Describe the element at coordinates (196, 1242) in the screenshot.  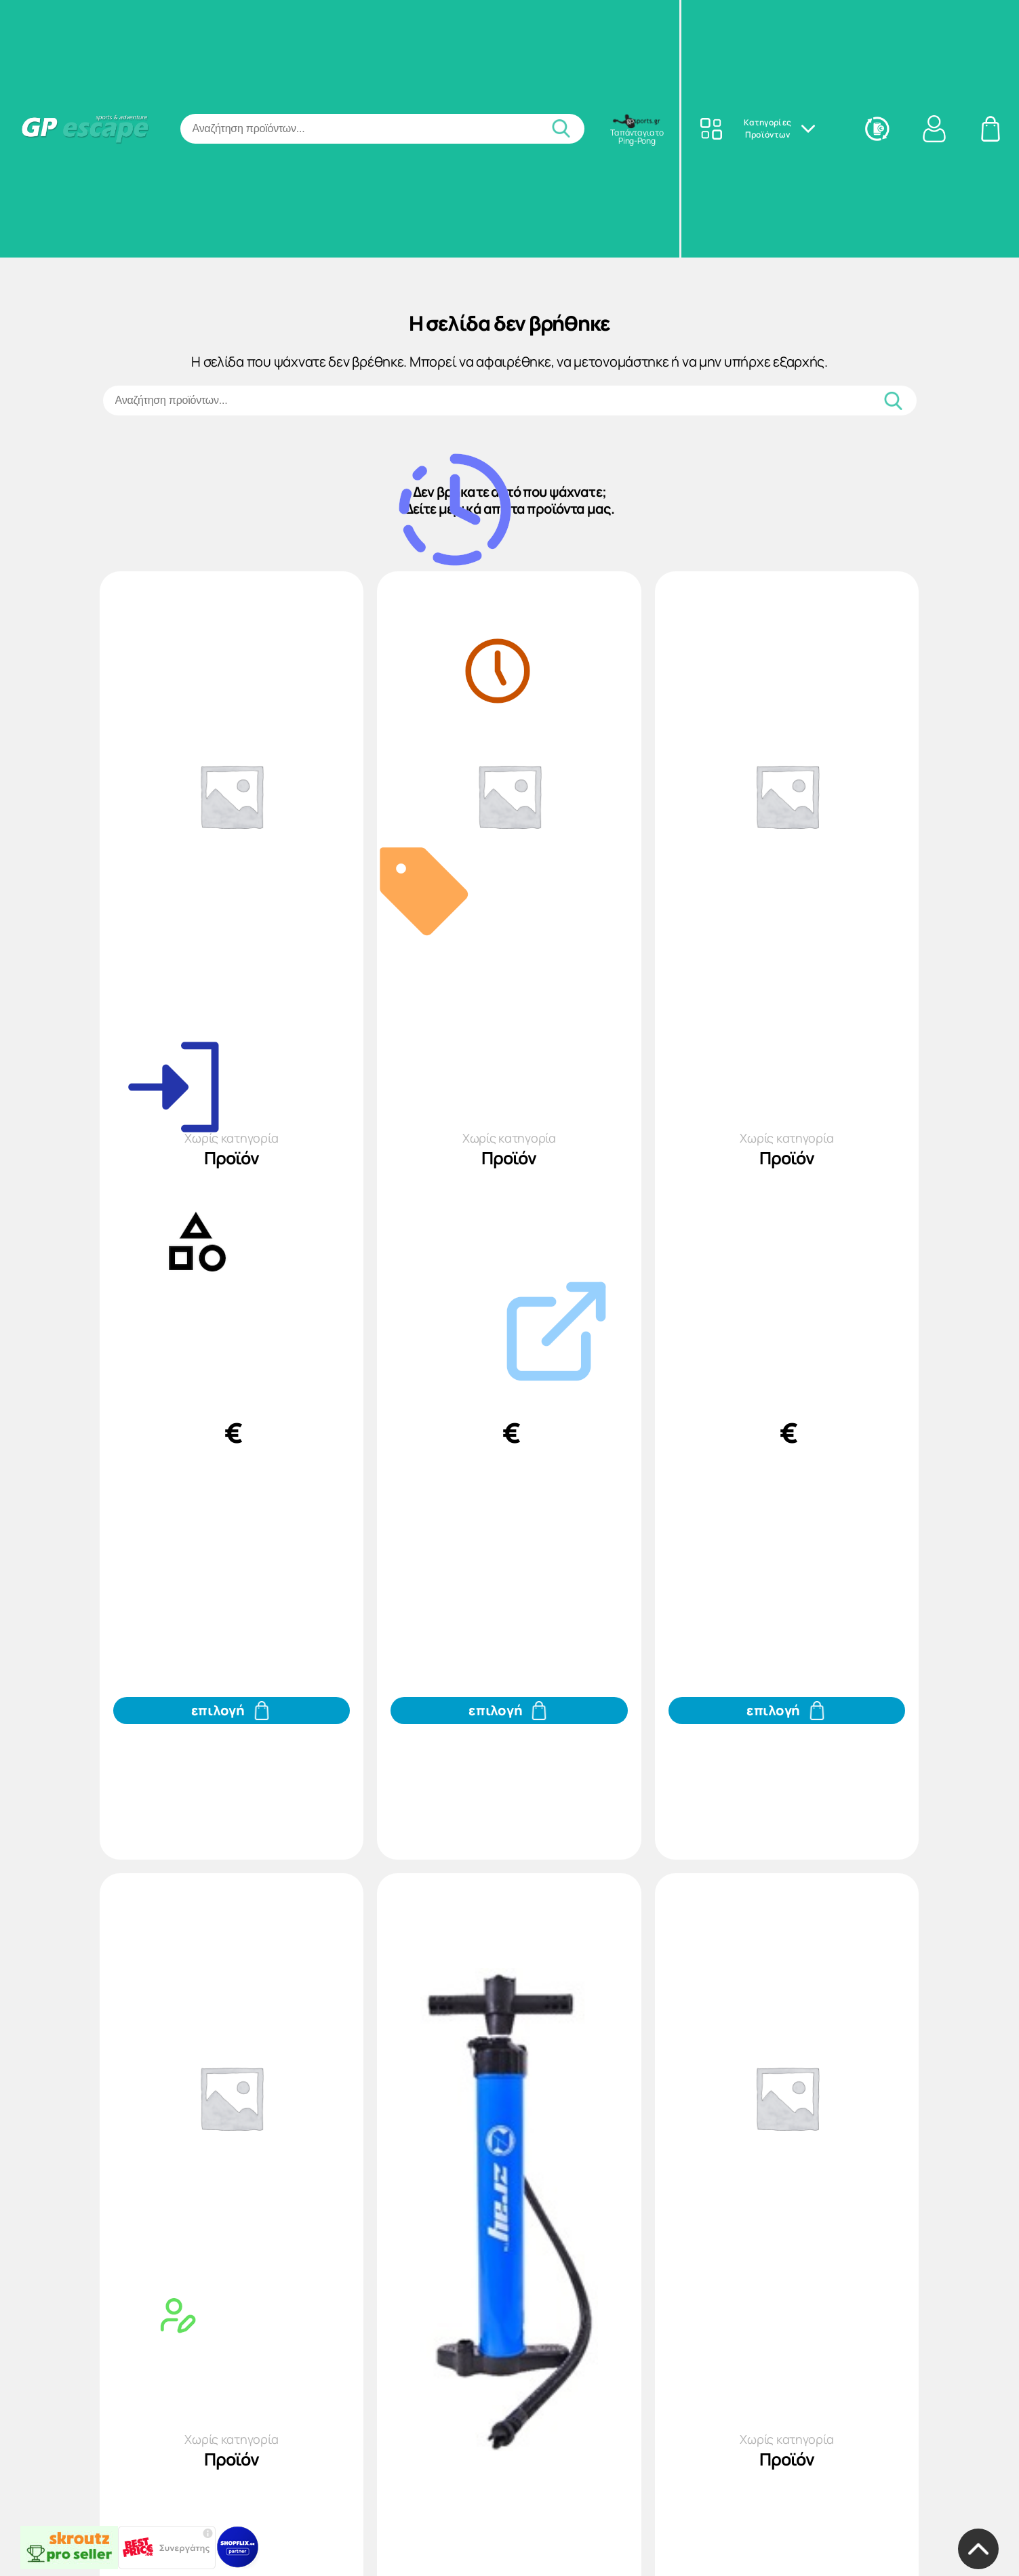
I see `browse or filter by category` at that location.